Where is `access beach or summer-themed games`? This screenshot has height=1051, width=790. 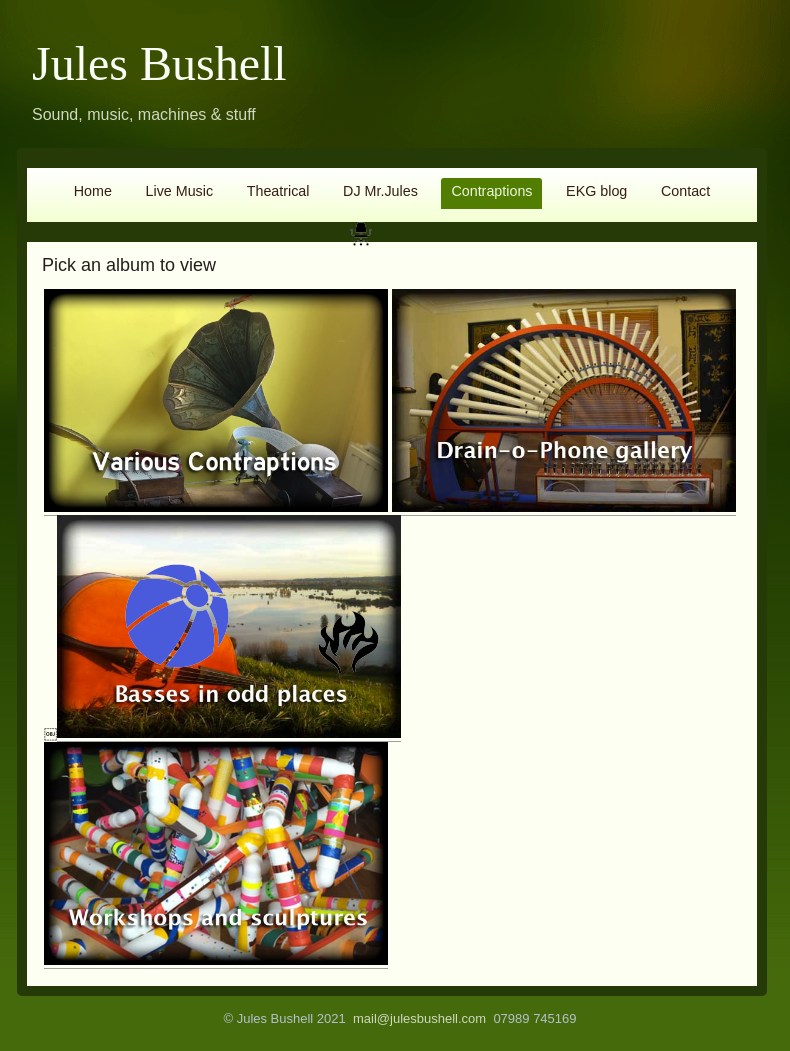 access beach or summer-themed games is located at coordinates (177, 616).